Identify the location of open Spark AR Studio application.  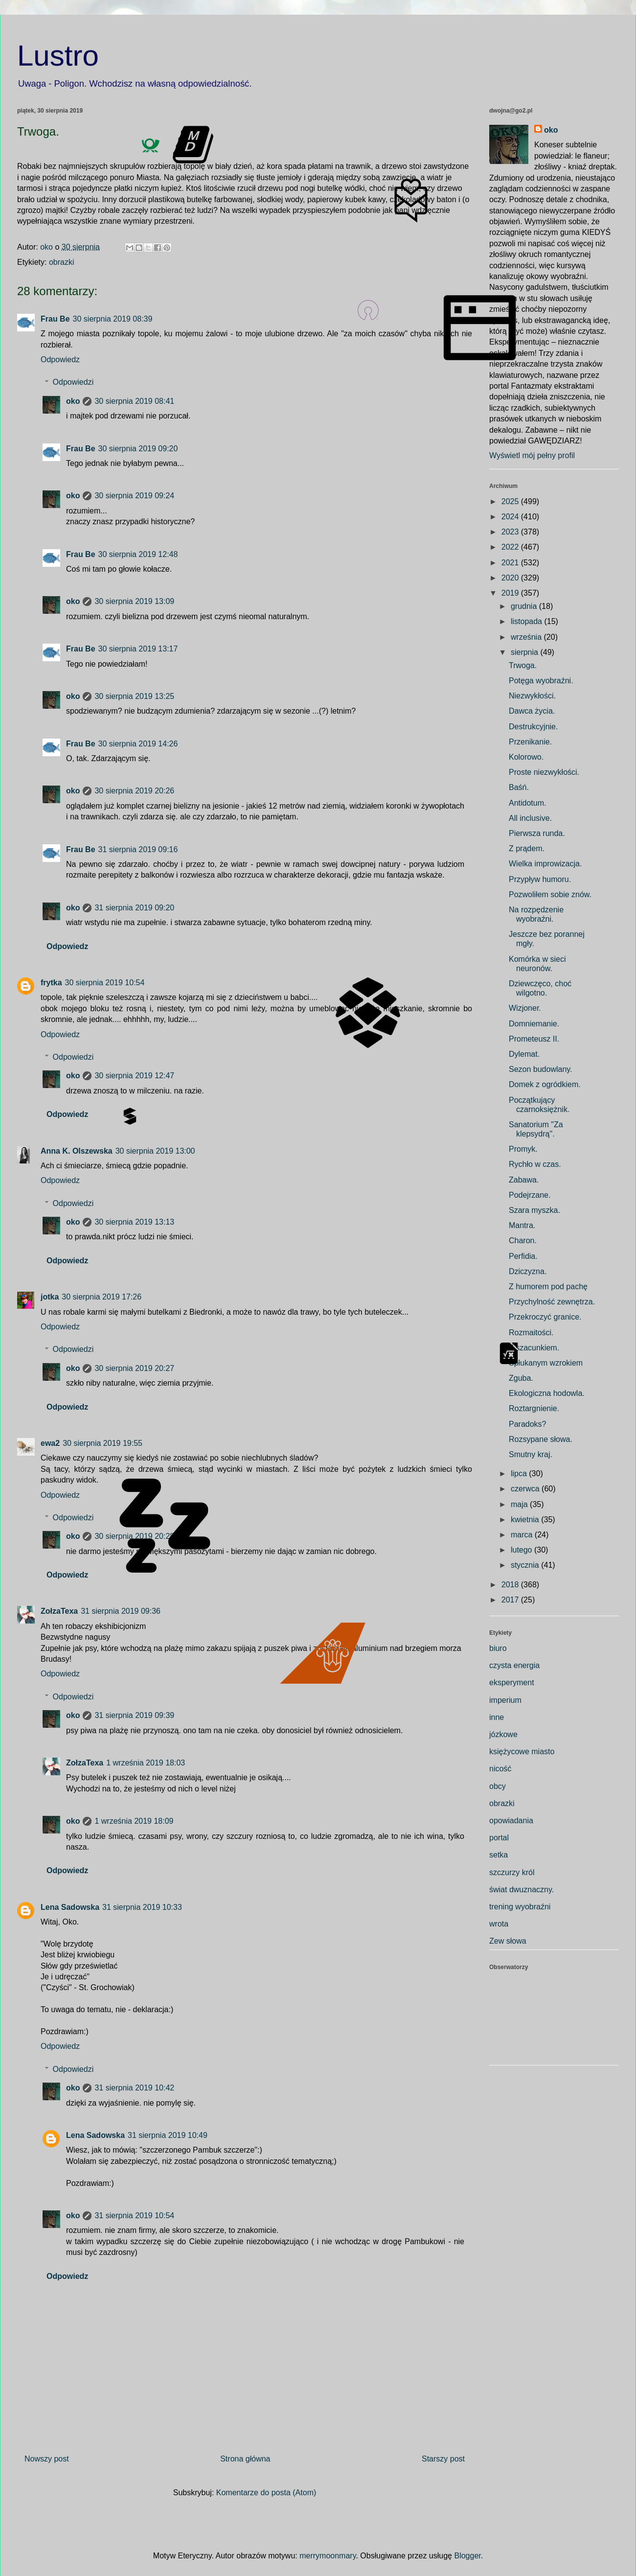
(130, 1116).